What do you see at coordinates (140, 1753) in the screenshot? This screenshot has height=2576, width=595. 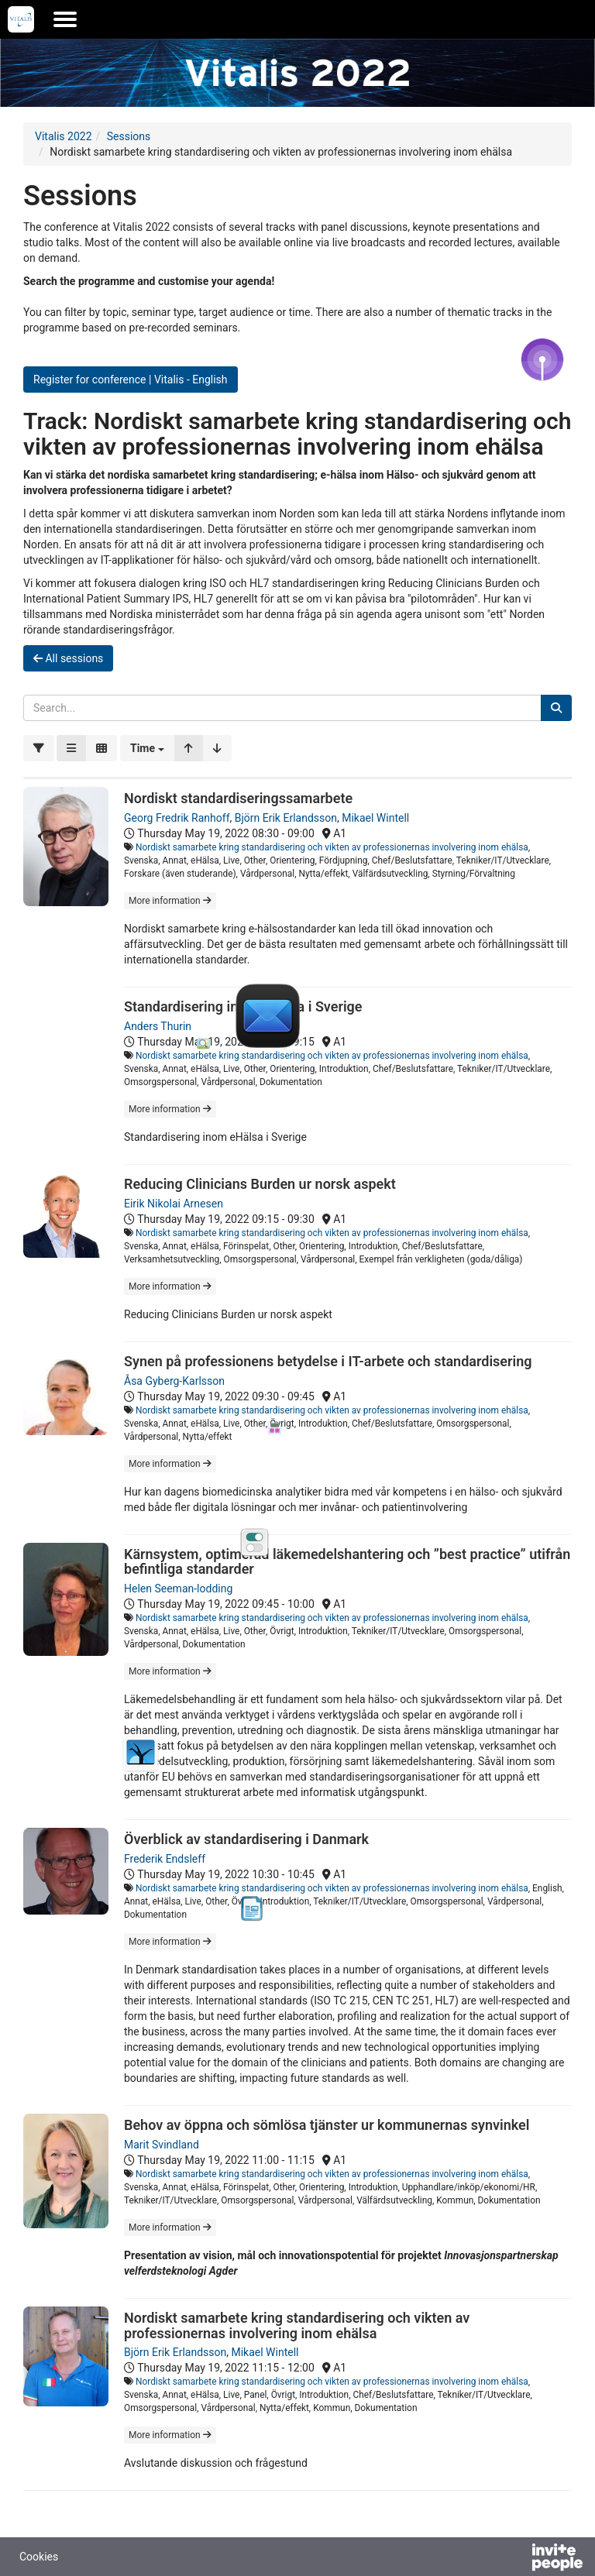 I see `open shotwell photo manager` at bounding box center [140, 1753].